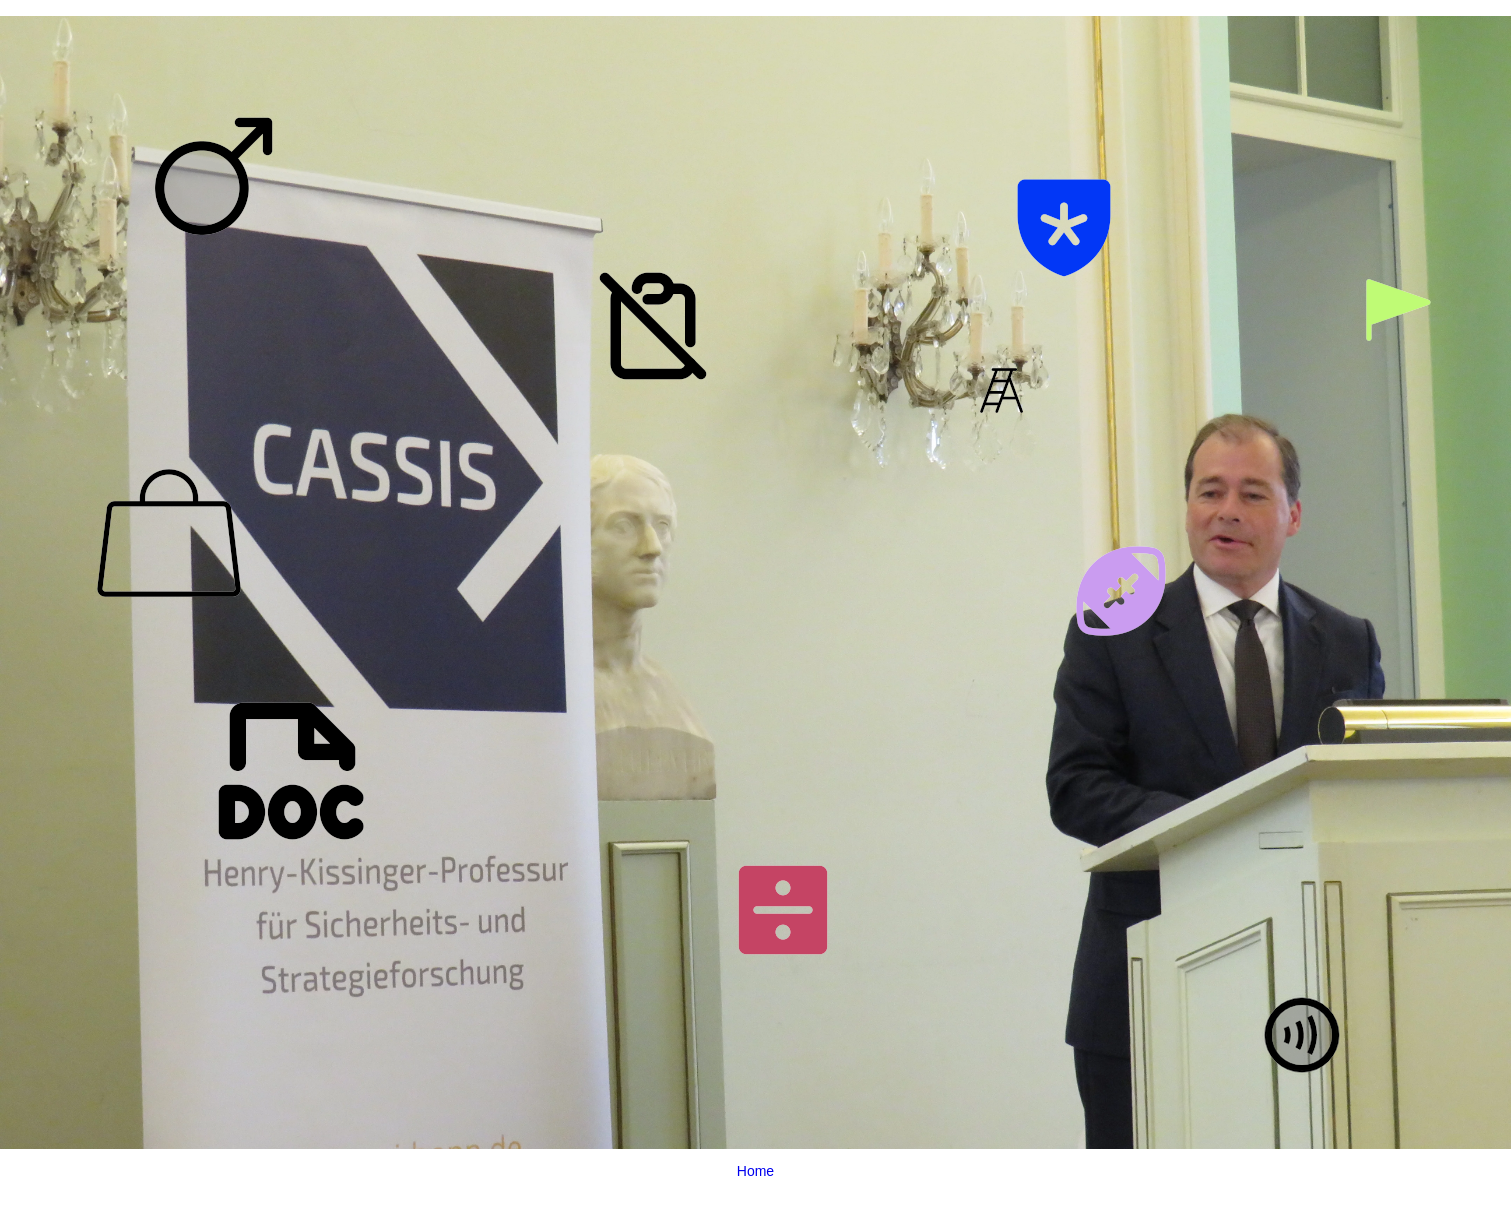 The image size is (1511, 1222). Describe the element at coordinates (292, 776) in the screenshot. I see `open or view a document file` at that location.